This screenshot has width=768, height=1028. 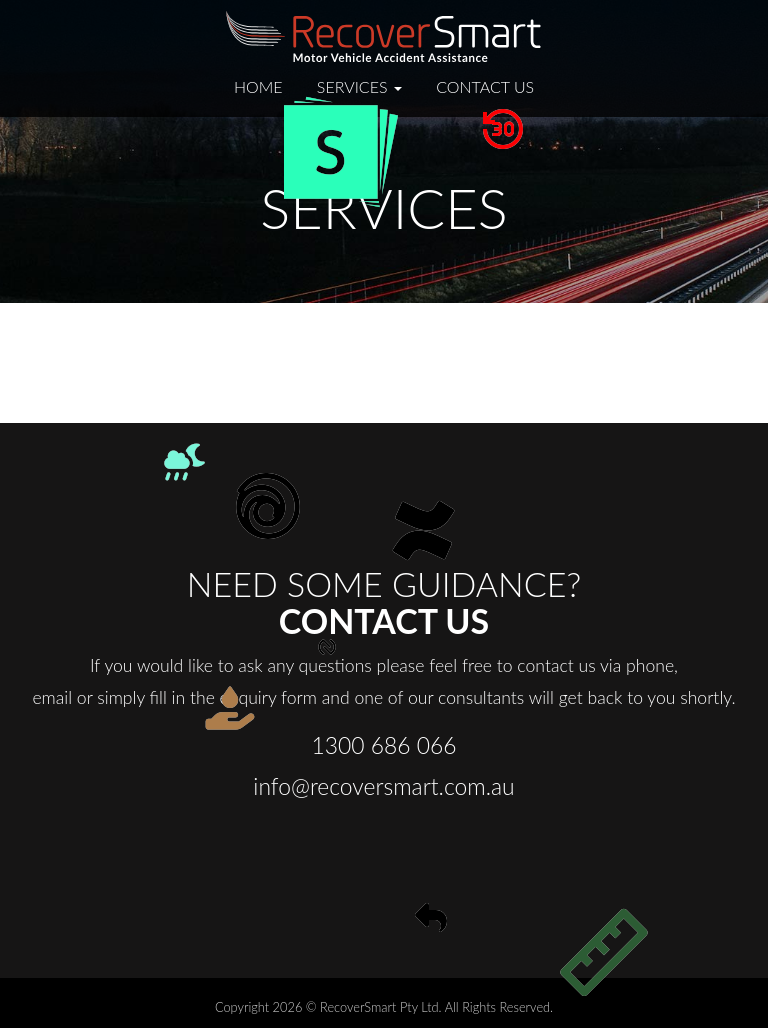 I want to click on open Ubisoft app or game launcher, so click(x=268, y=506).